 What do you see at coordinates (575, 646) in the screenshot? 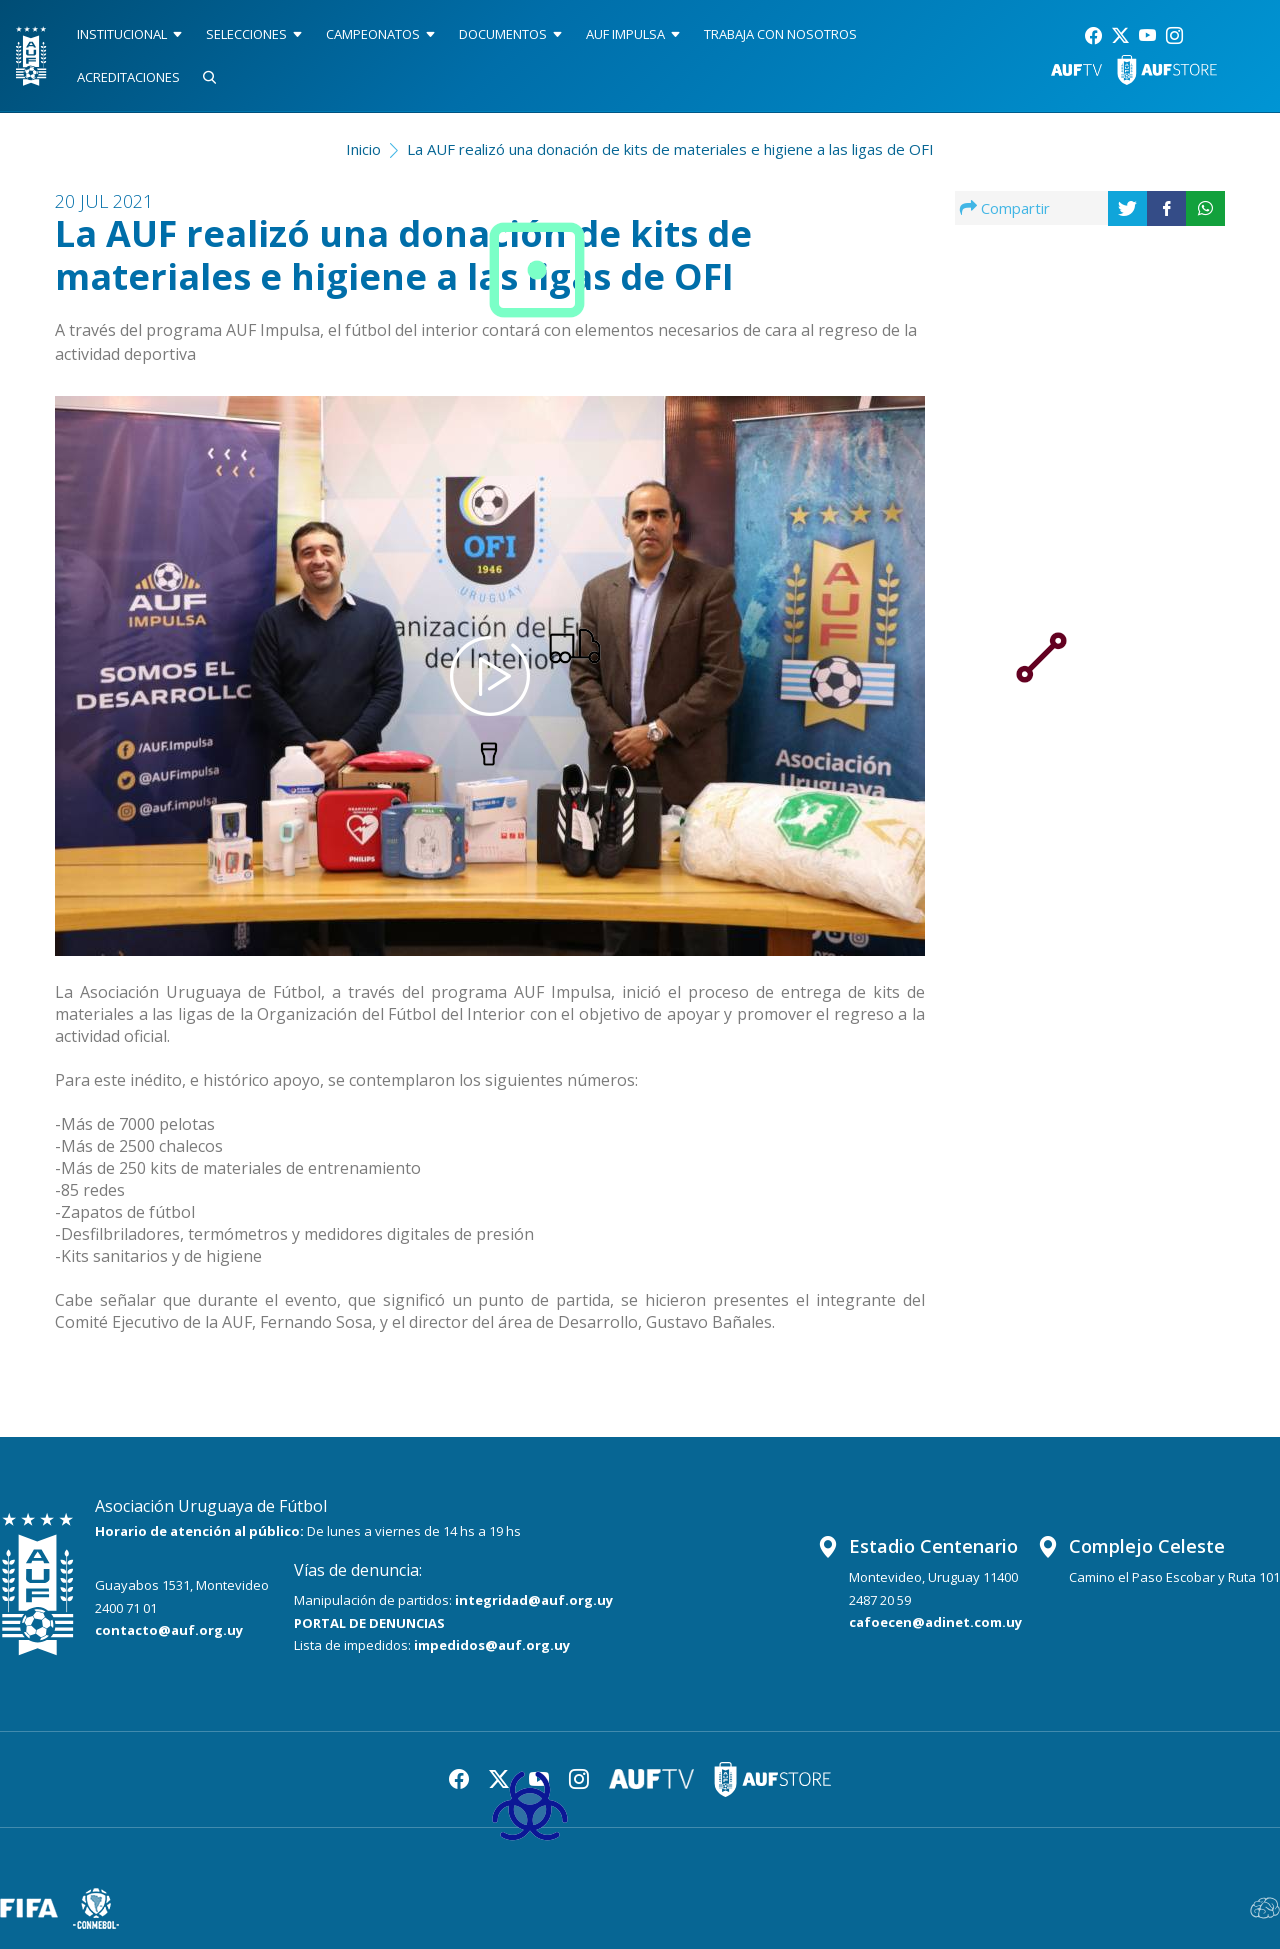
I see `track shipment or delivery status` at bounding box center [575, 646].